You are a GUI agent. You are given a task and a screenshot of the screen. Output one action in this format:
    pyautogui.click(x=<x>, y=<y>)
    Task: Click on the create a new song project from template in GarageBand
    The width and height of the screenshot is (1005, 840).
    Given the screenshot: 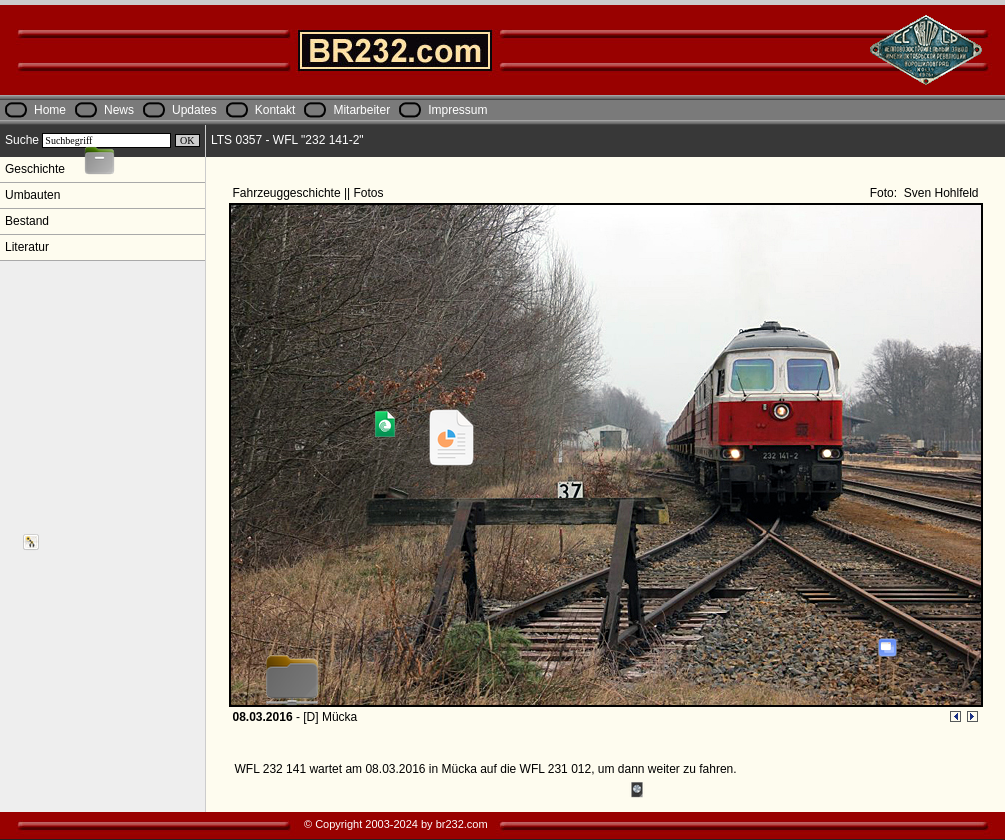 What is the action you would take?
    pyautogui.click(x=637, y=790)
    